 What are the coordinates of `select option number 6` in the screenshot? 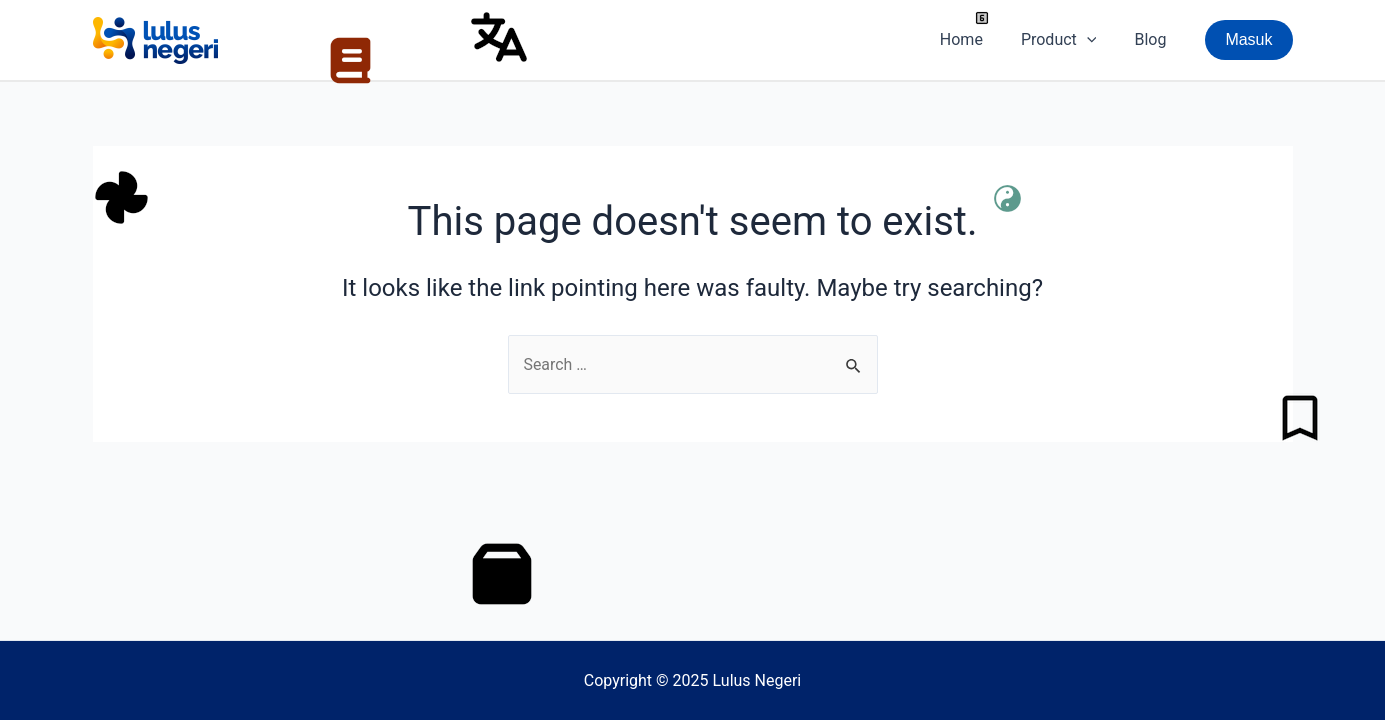 It's located at (982, 18).